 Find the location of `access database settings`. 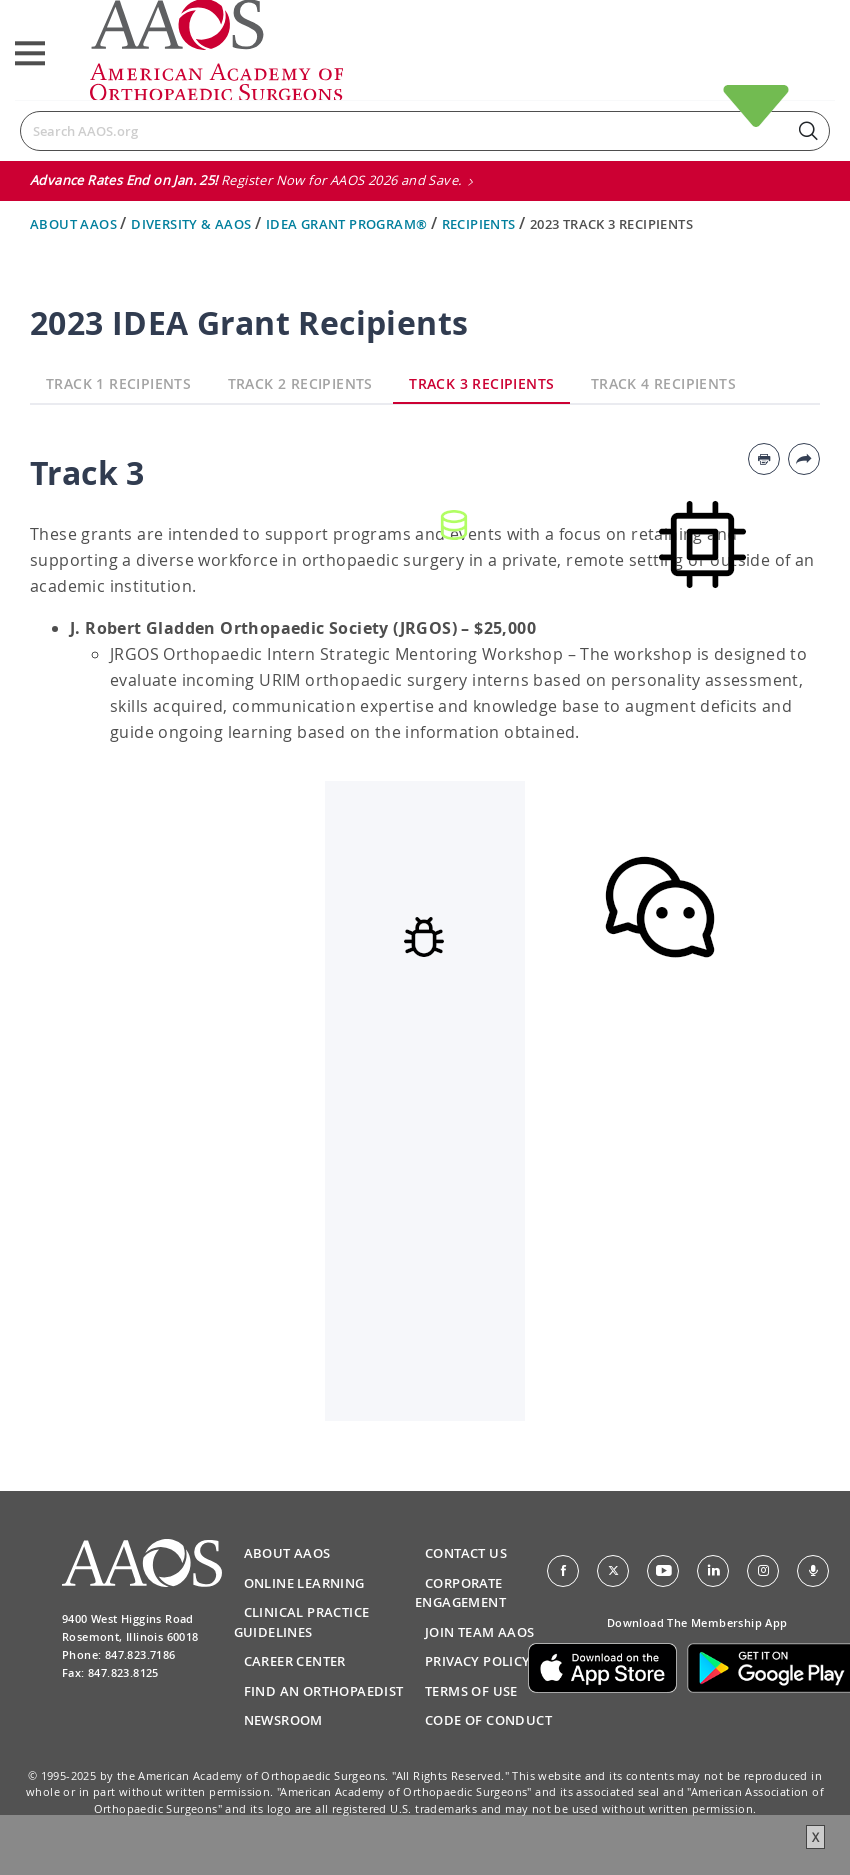

access database settings is located at coordinates (454, 525).